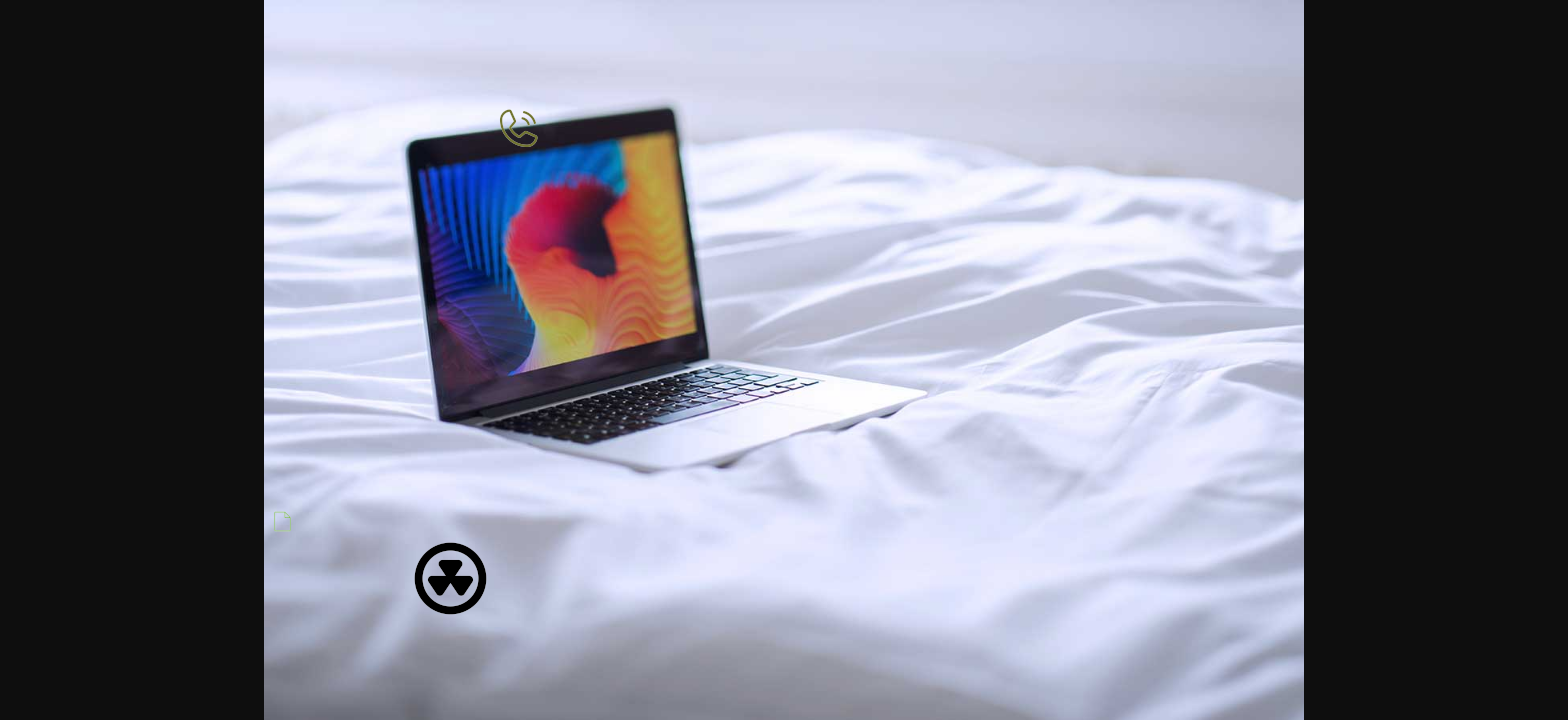 The image size is (1568, 720). What do you see at coordinates (450, 578) in the screenshot?
I see `indicates a fallout shelter or radiation safety location` at bounding box center [450, 578].